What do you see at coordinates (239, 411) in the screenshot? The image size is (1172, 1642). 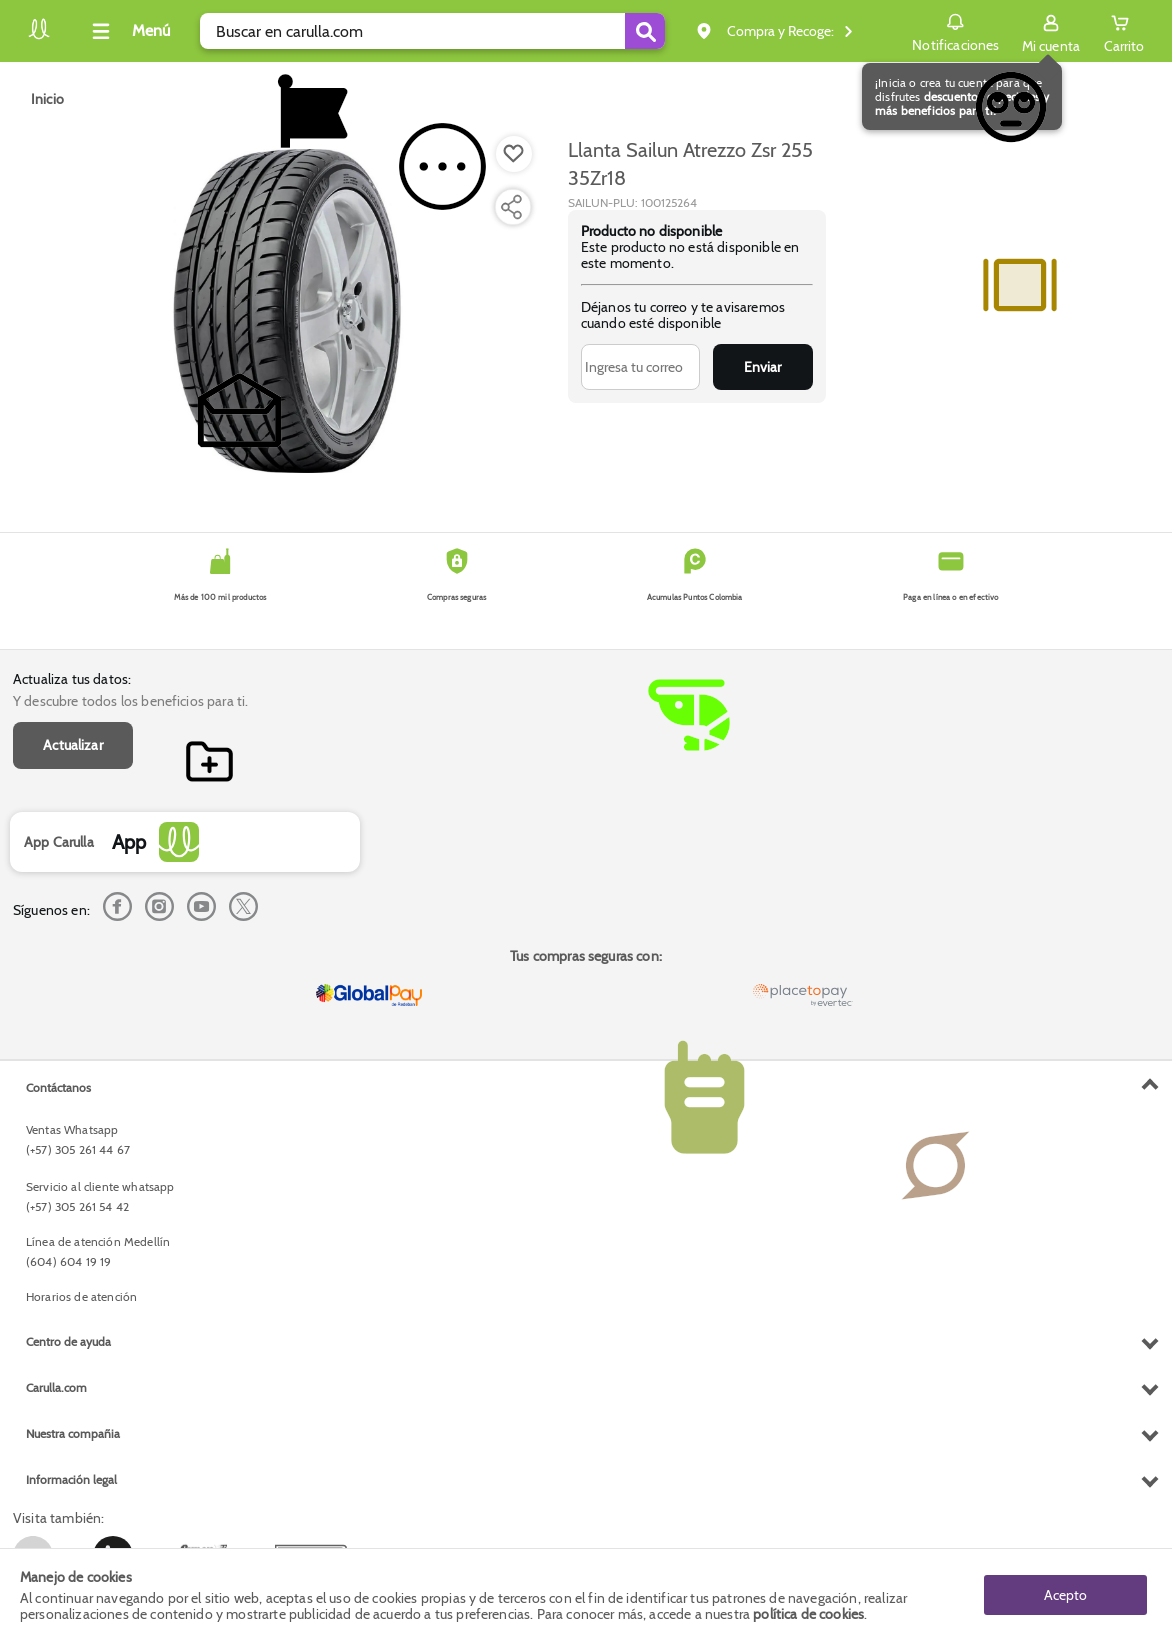 I see `an opened or read email message` at bounding box center [239, 411].